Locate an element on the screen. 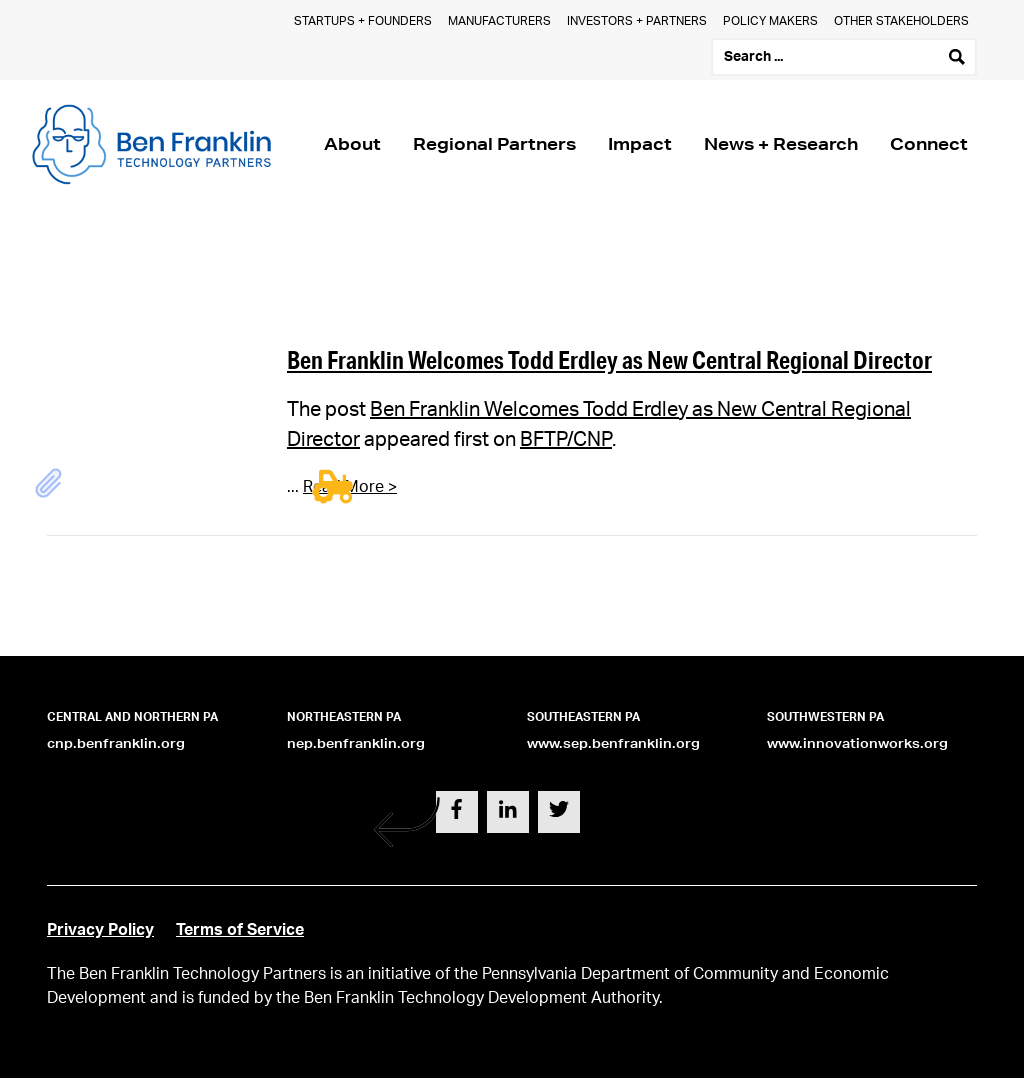  attach a file to your message is located at coordinates (49, 483).